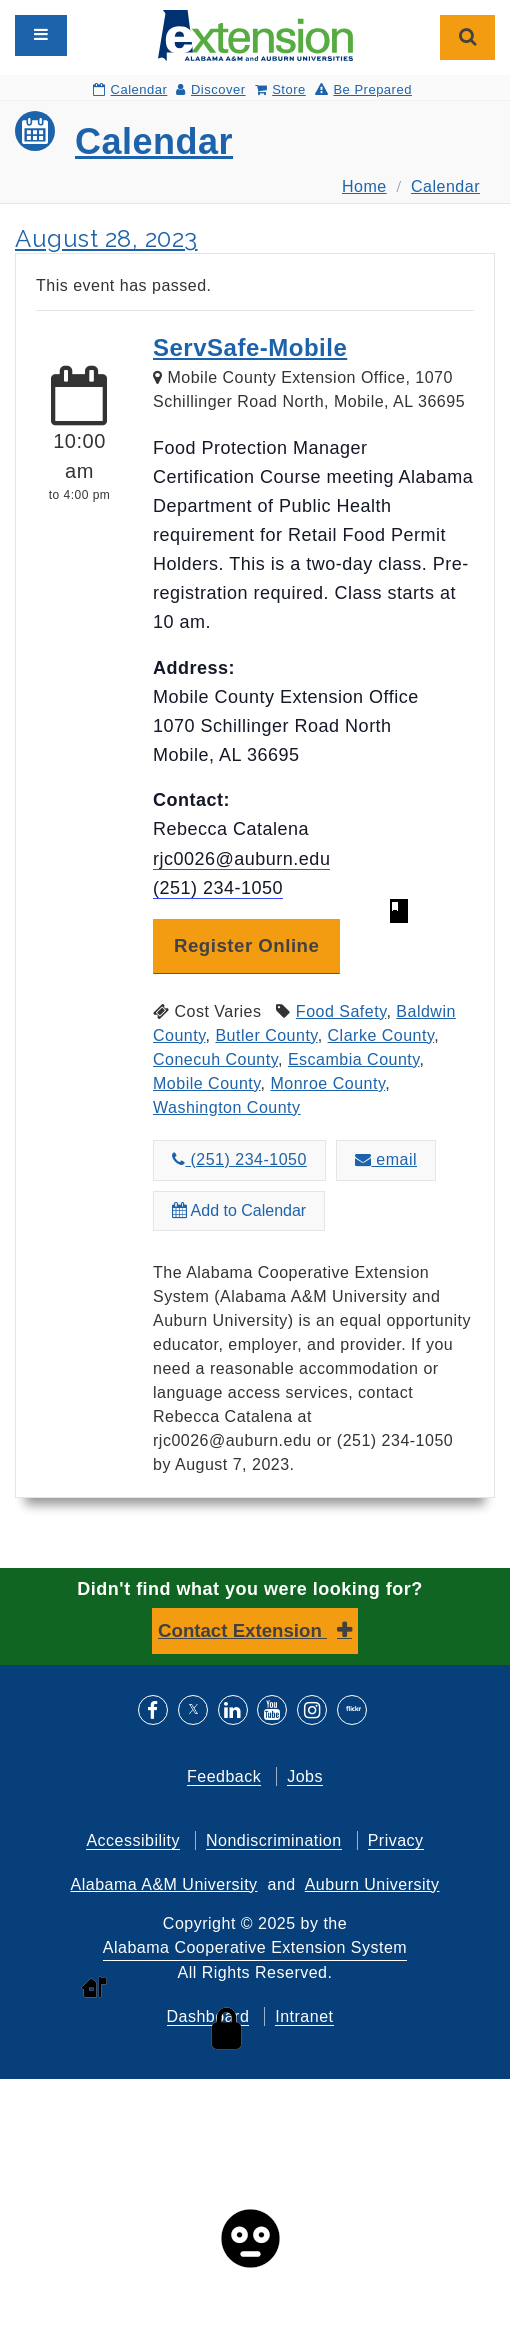  I want to click on flushed or surprised reaction emoji, so click(250, 2238).